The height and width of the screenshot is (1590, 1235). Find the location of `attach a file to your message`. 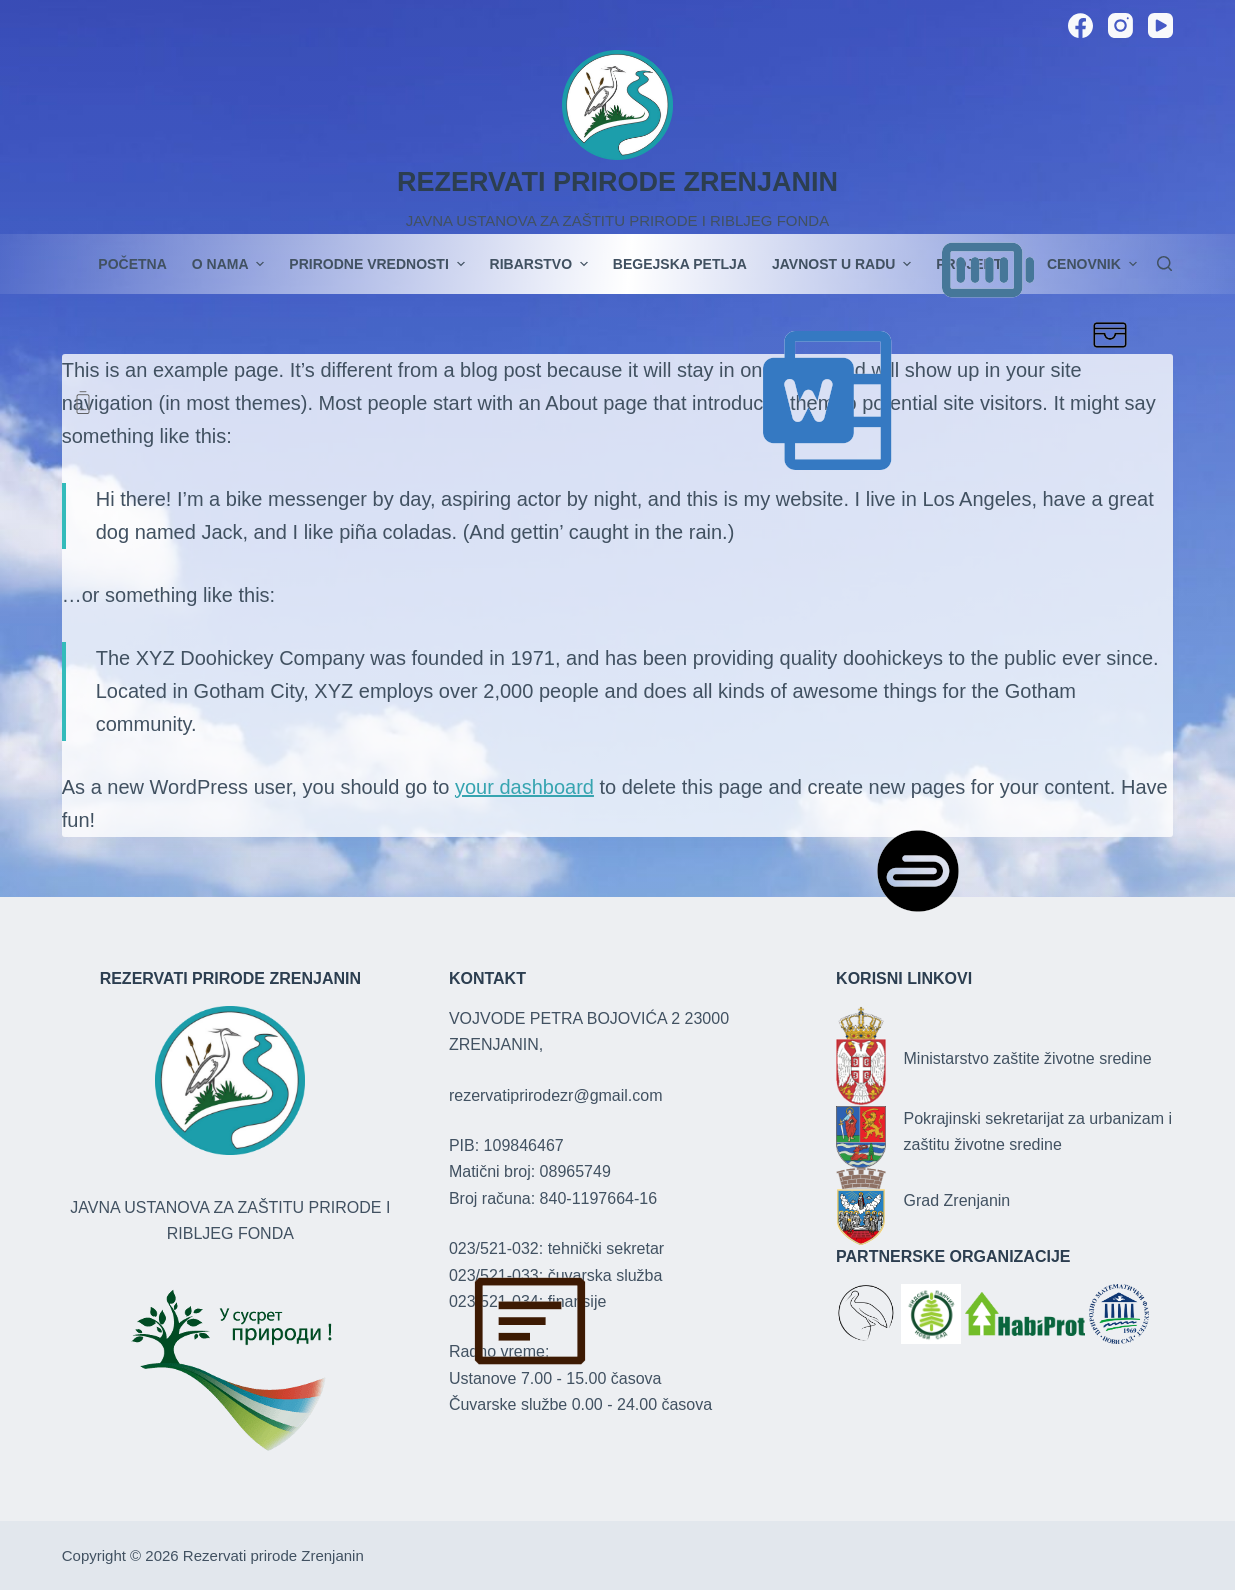

attach a file to your message is located at coordinates (918, 871).